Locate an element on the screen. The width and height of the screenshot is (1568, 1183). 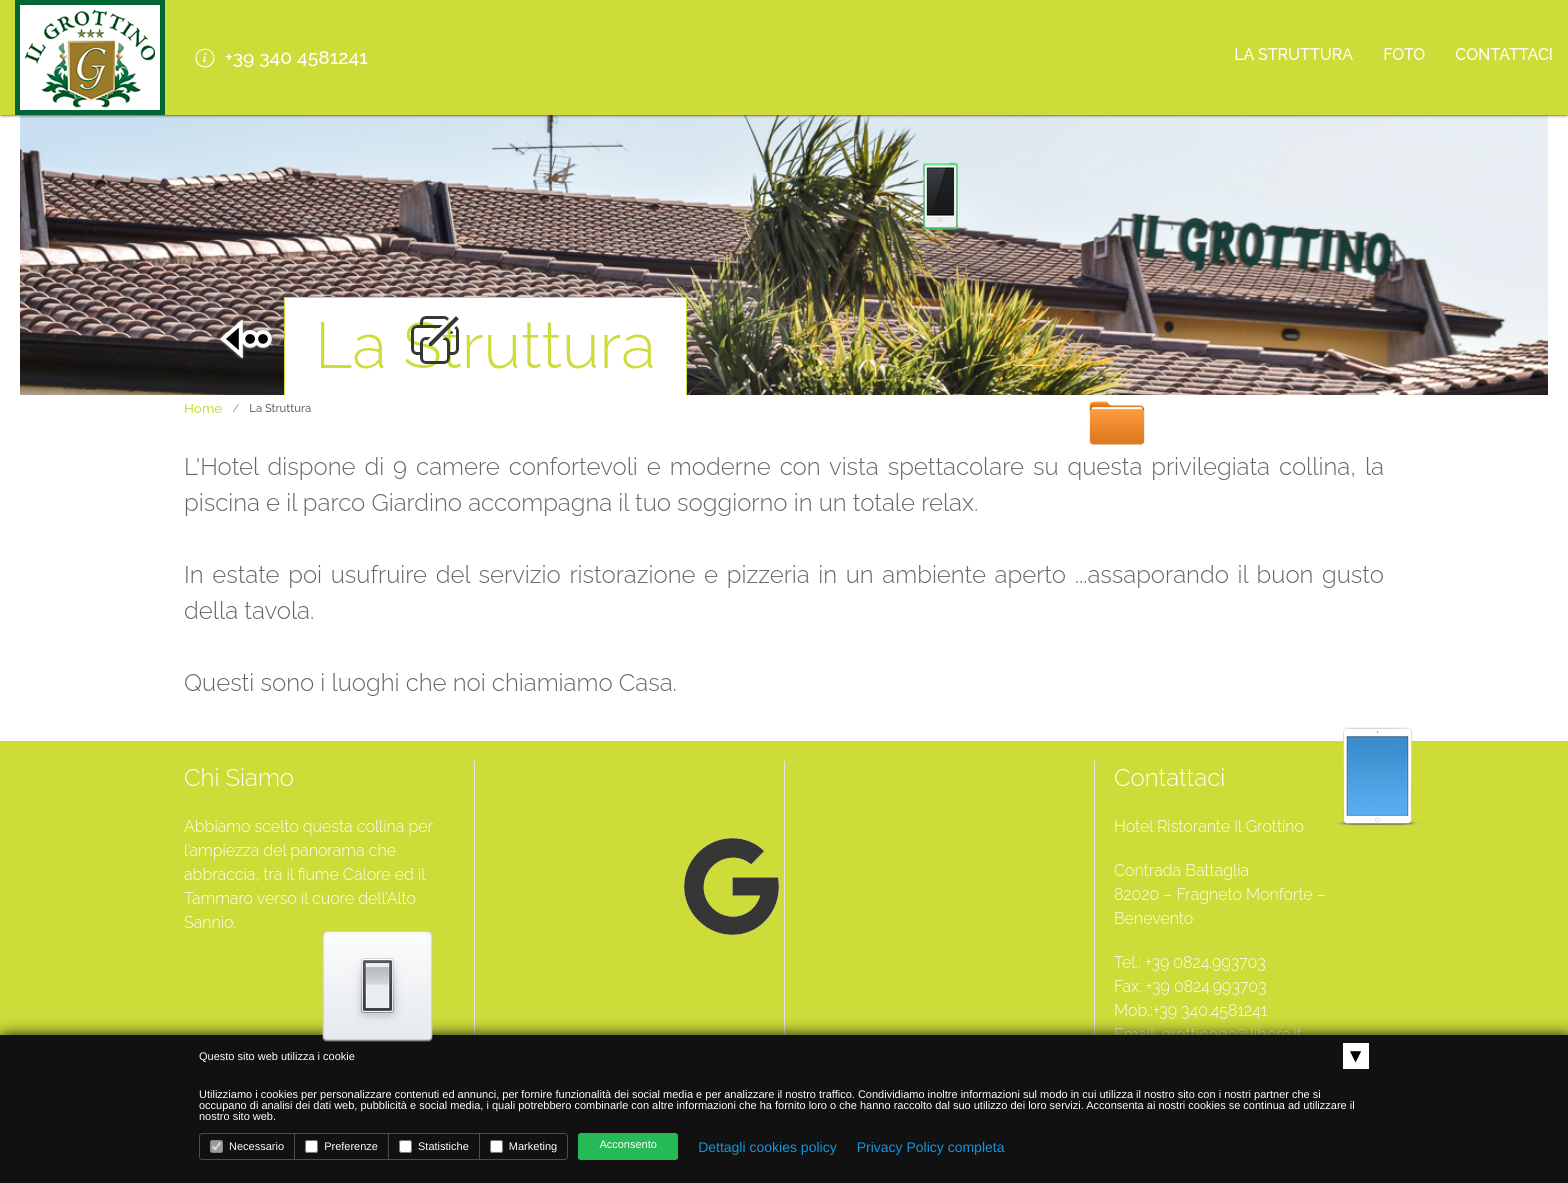
go back to previous screen is located at coordinates (248, 340).